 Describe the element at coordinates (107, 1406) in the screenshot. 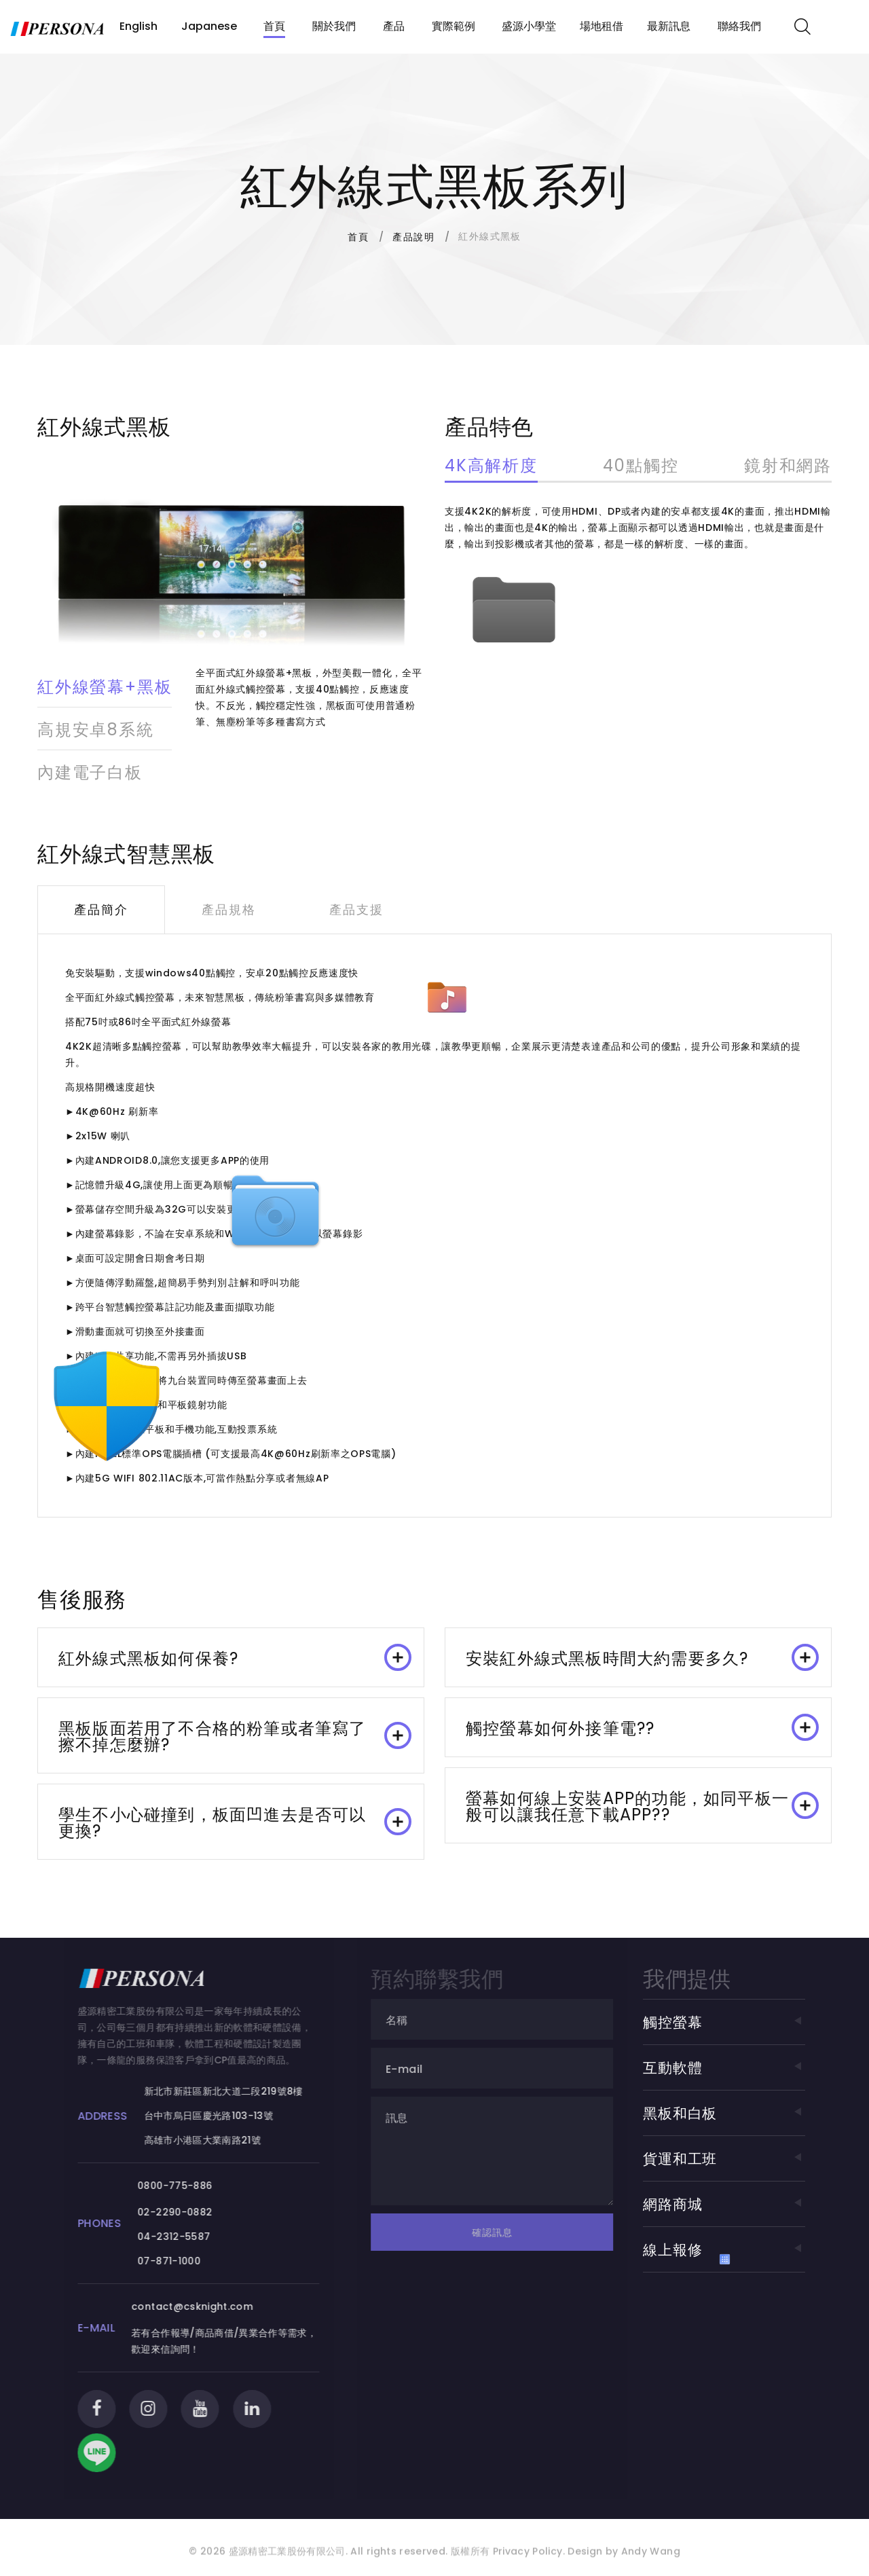

I see `indicates administrator privileges or protected system access` at that location.